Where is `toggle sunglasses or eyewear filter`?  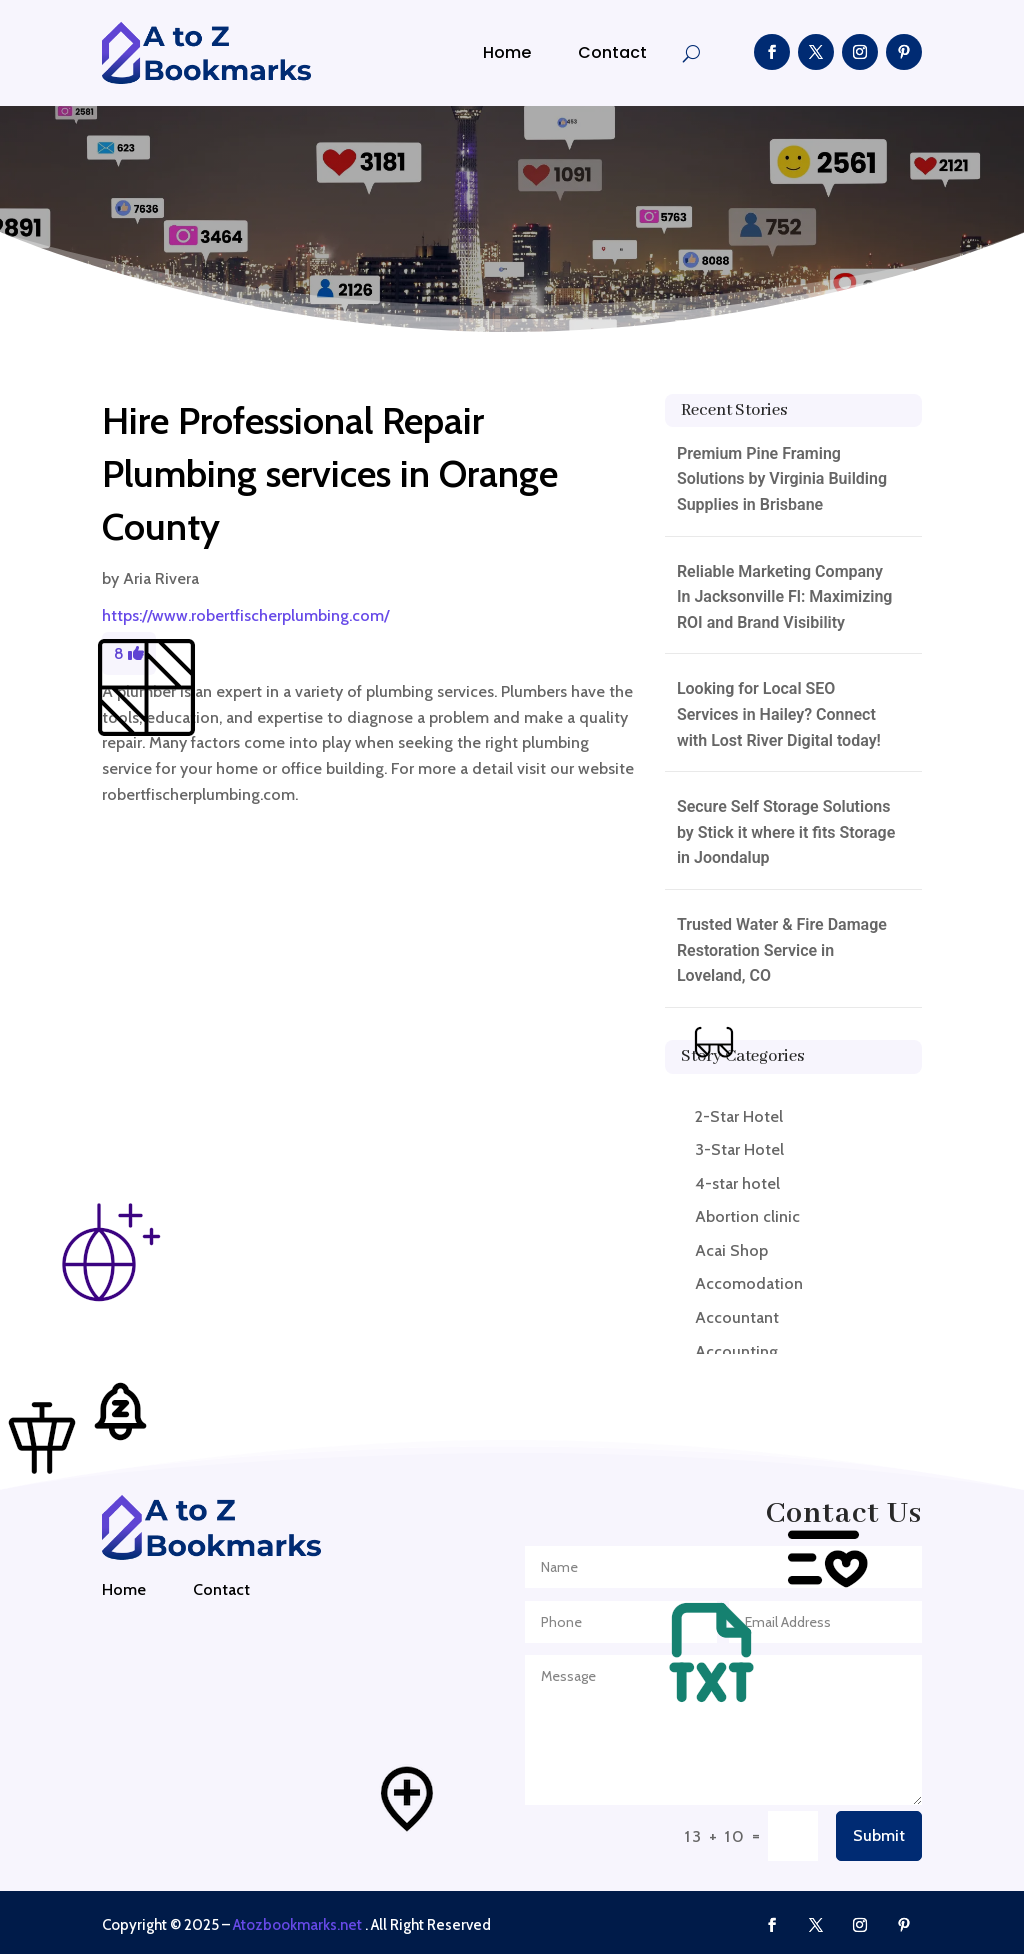 toggle sunglasses or eyewear filter is located at coordinates (714, 1043).